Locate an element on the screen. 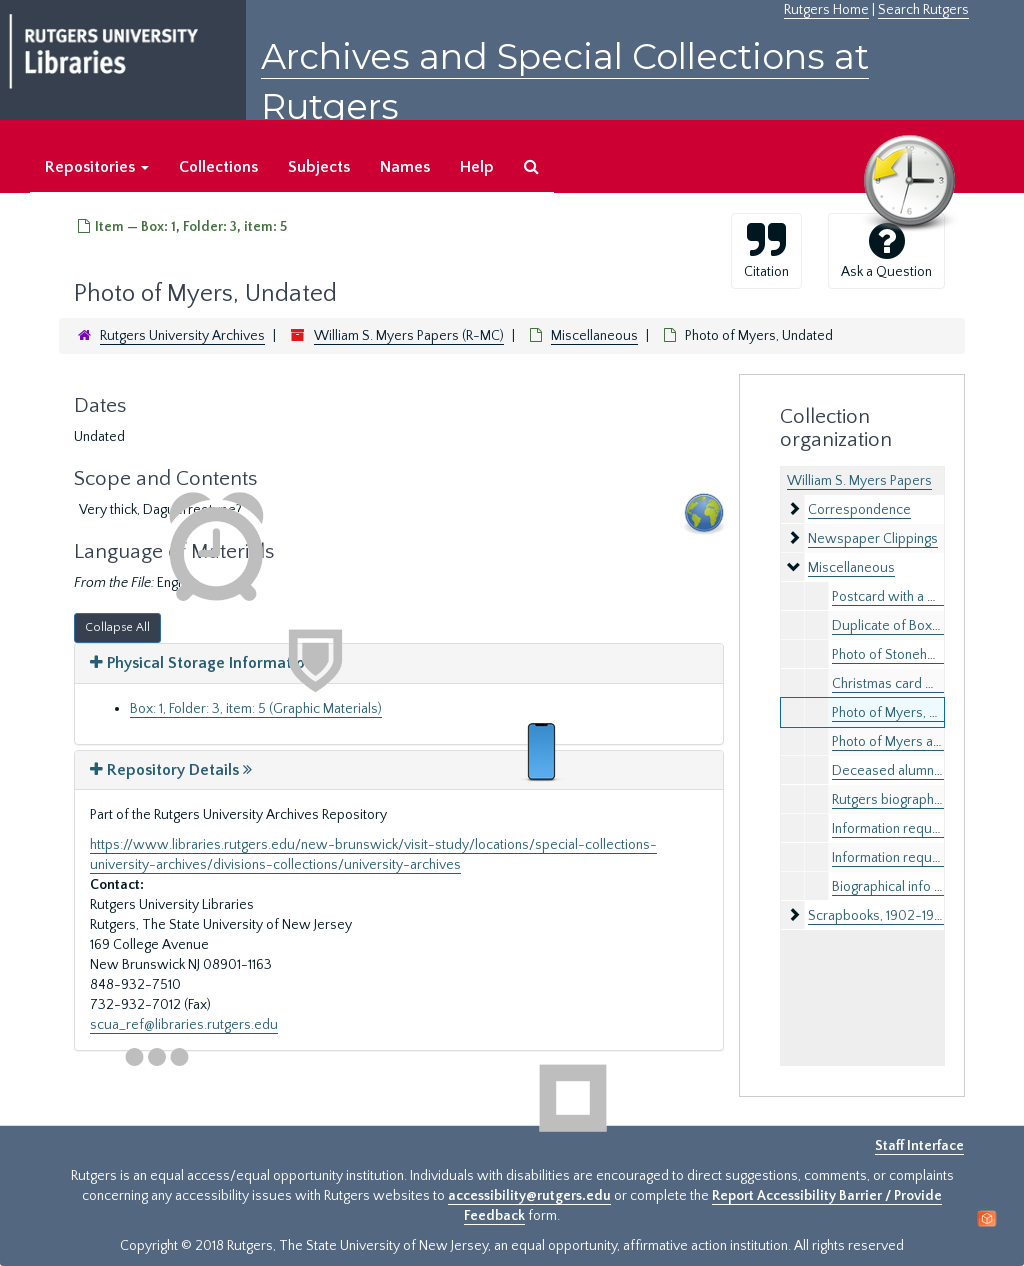  indicates an active alarm is set is located at coordinates (220, 543).